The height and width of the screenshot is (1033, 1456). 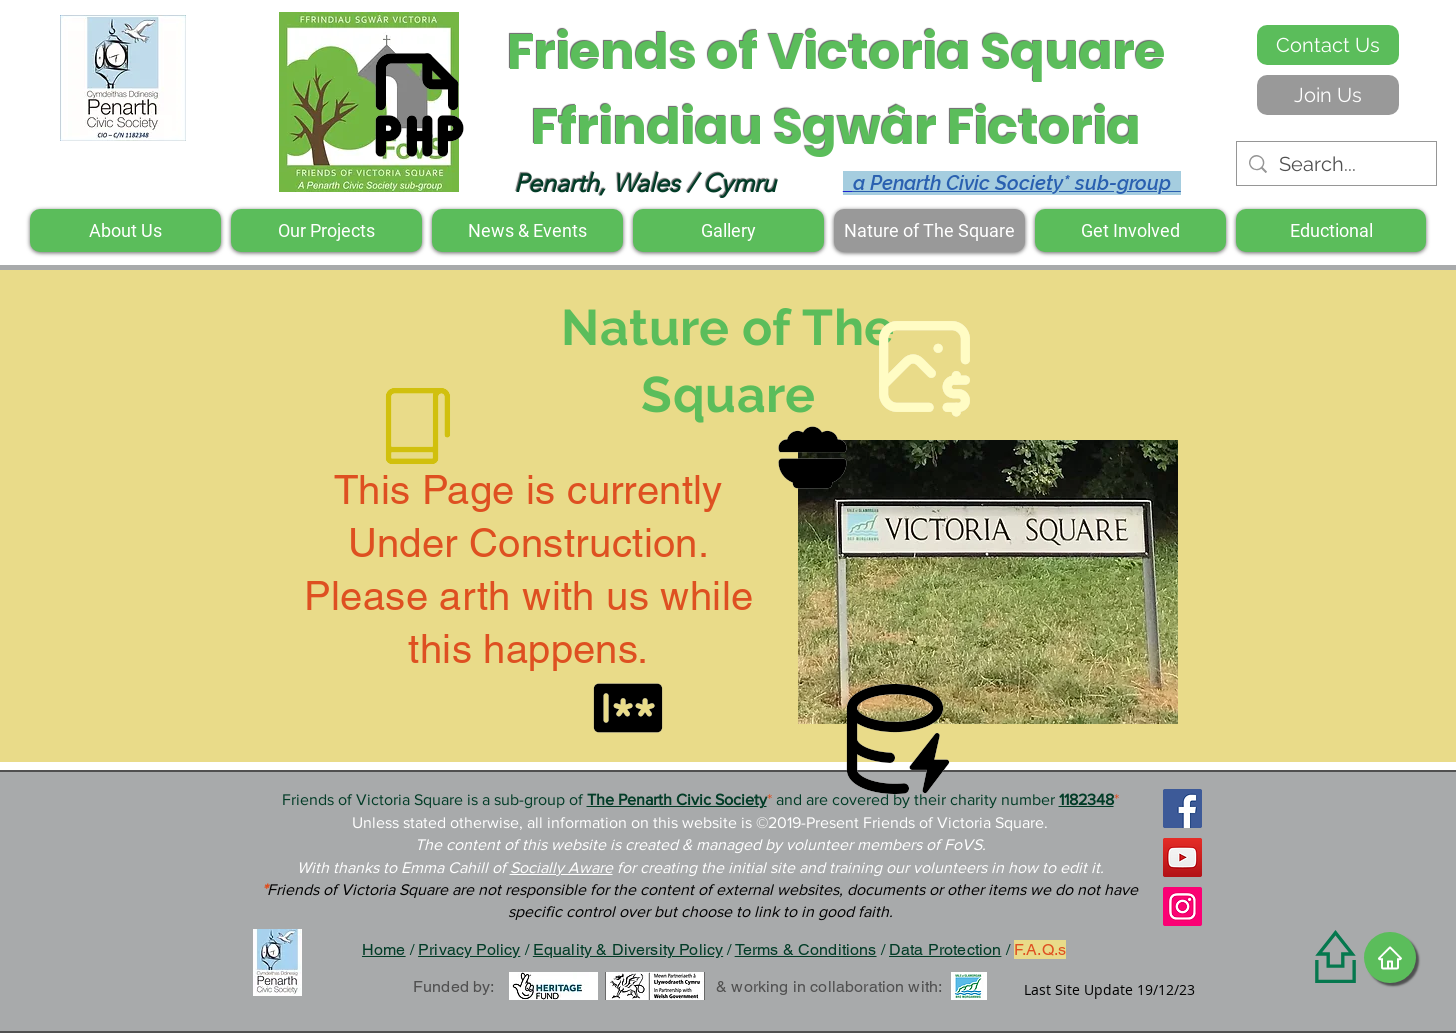 What do you see at coordinates (628, 708) in the screenshot?
I see `enter or manage your password` at bounding box center [628, 708].